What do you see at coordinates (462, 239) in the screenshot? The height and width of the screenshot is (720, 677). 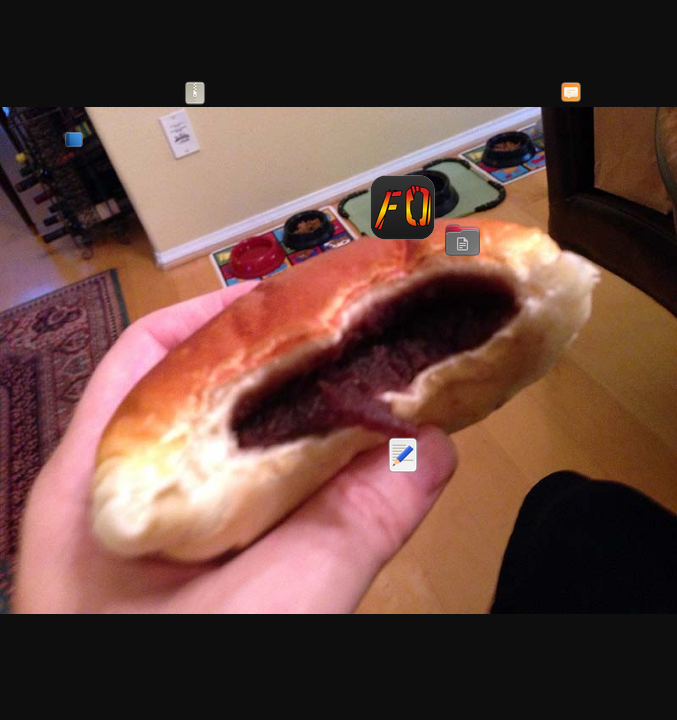 I see `open your documents folder` at bounding box center [462, 239].